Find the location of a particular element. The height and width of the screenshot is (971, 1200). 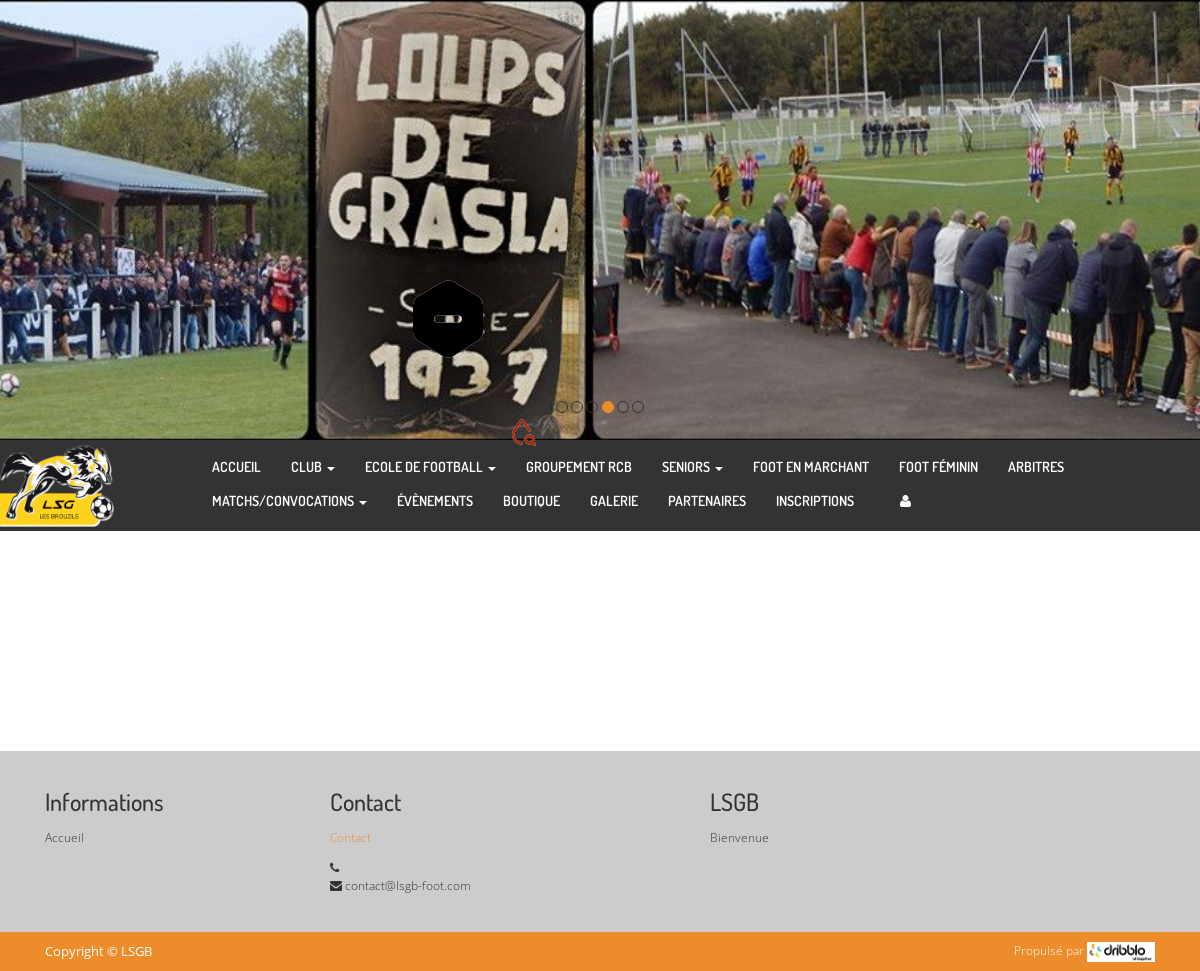

remove item from collection is located at coordinates (448, 319).